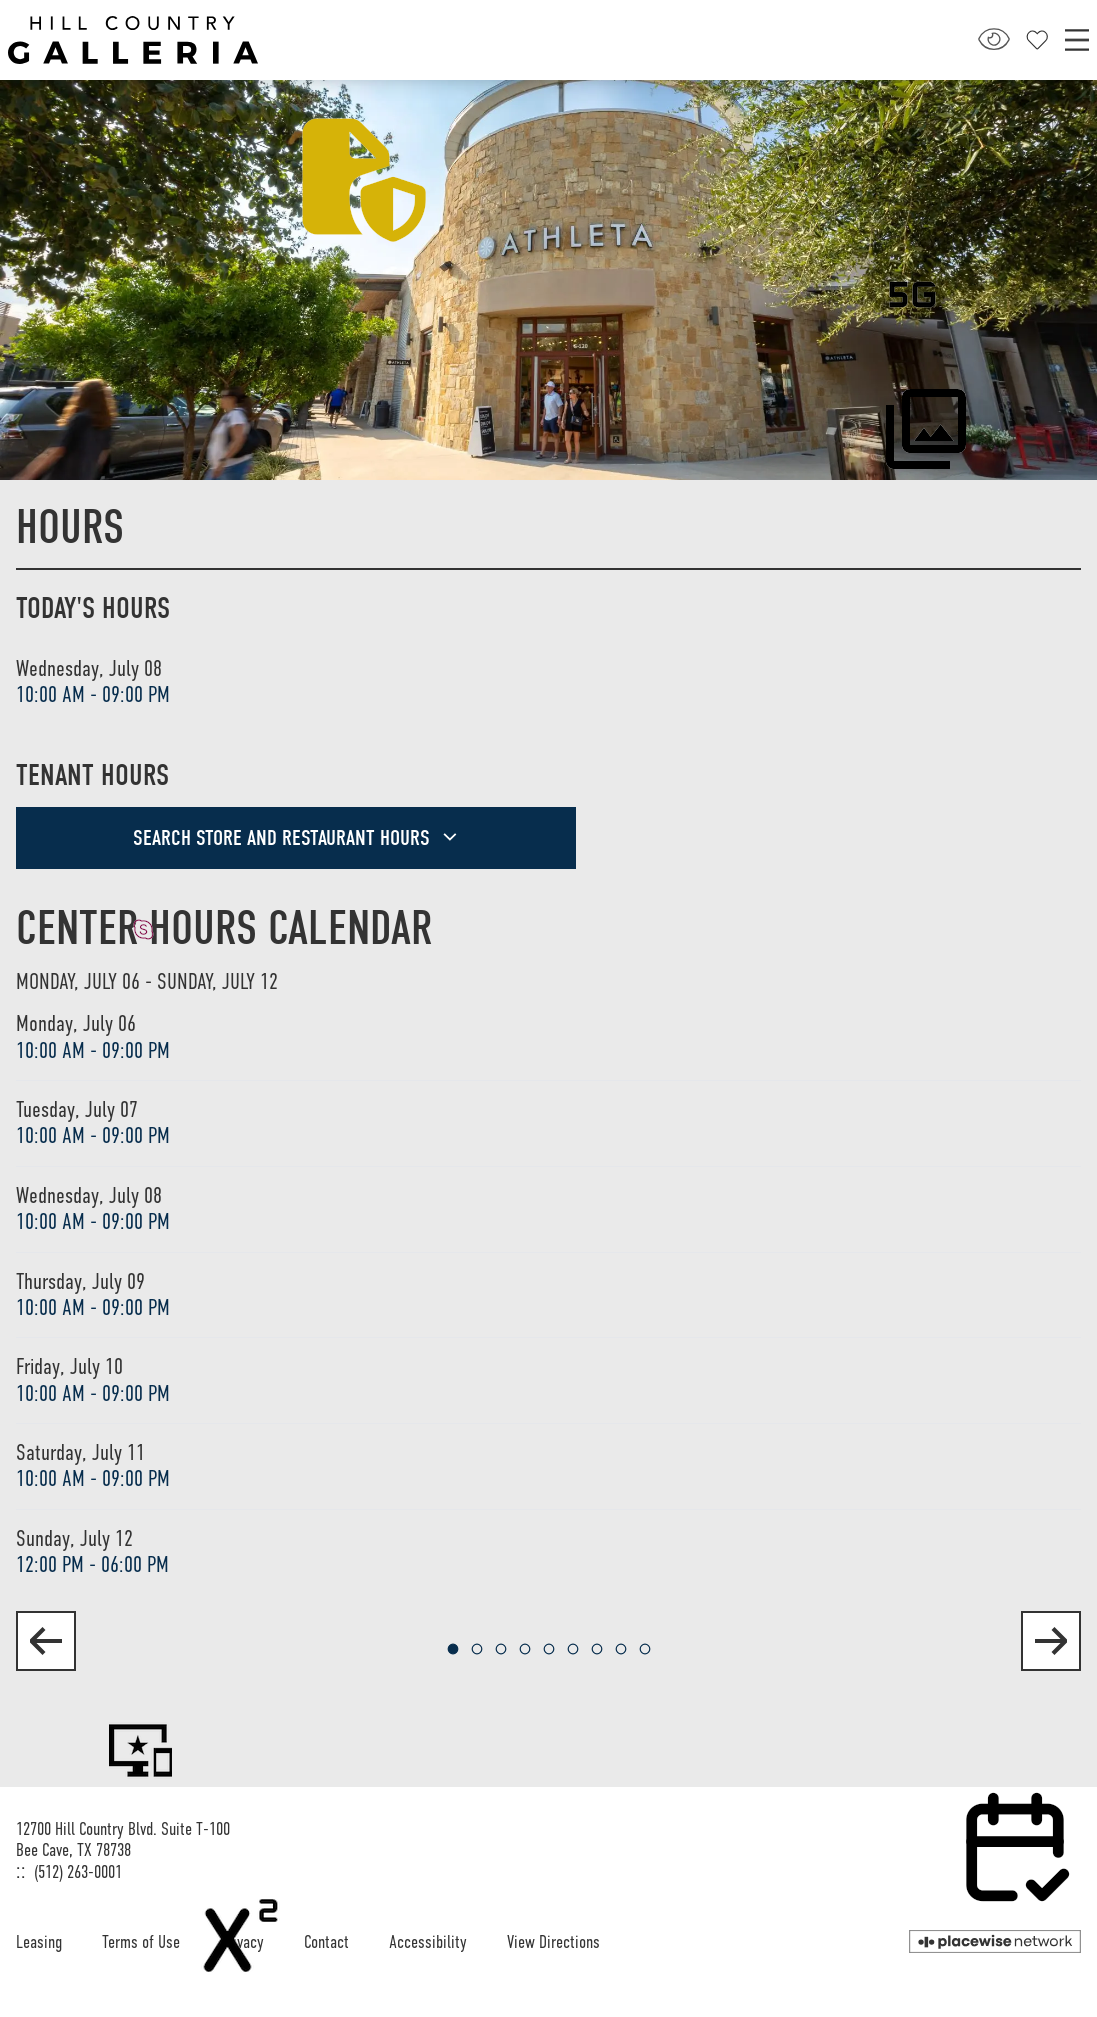 The width and height of the screenshot is (1097, 2017). Describe the element at coordinates (1015, 1847) in the screenshot. I see `confirm or complete a scheduled event` at that location.